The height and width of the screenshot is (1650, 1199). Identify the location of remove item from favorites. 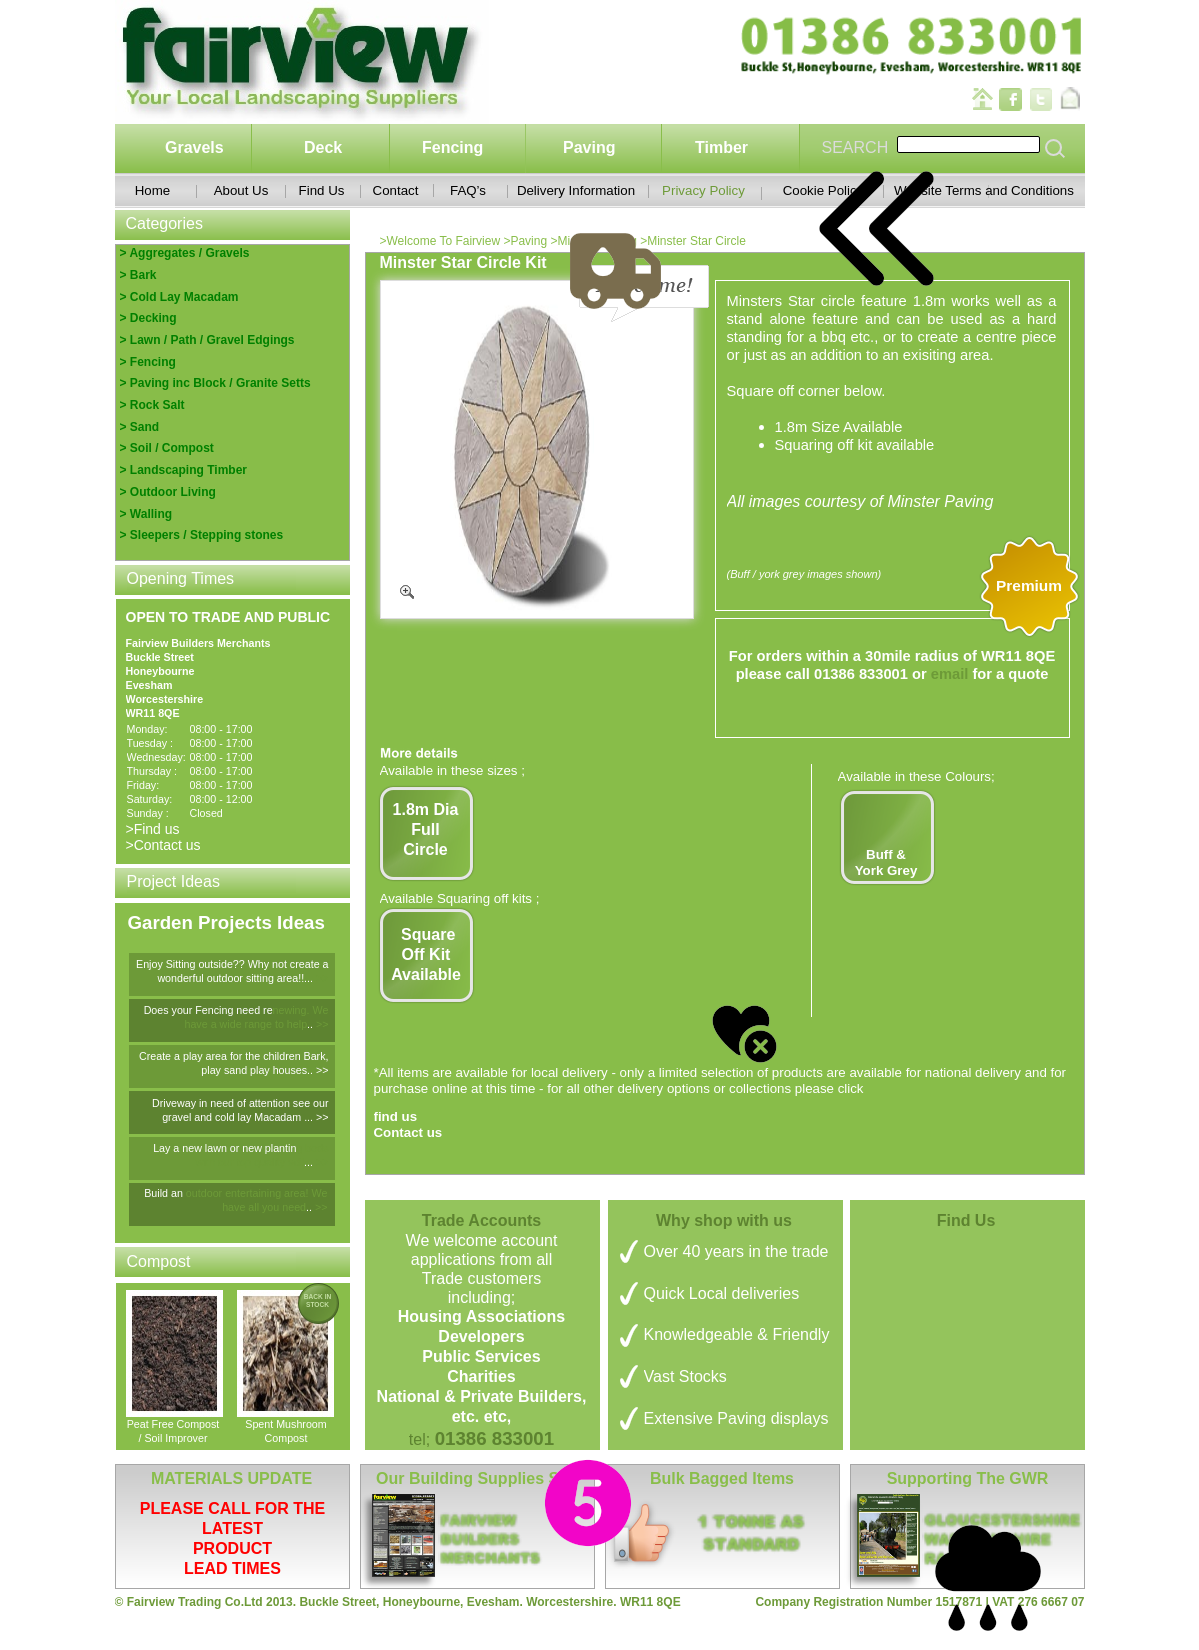
(744, 1030).